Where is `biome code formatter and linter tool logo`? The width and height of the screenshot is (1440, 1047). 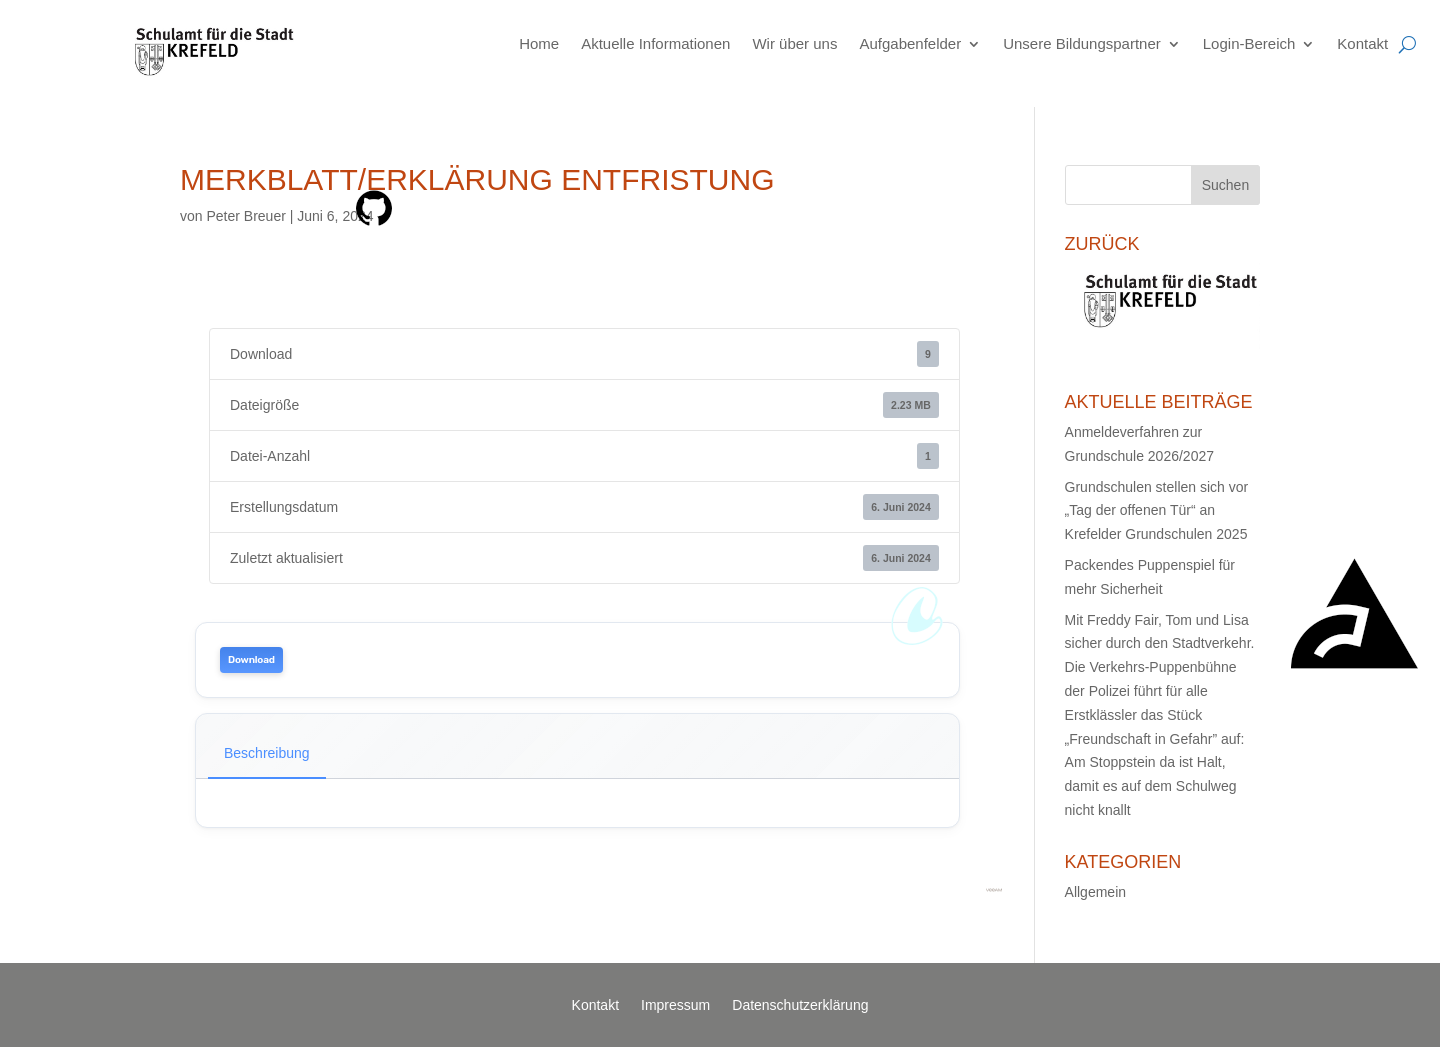
biome code formatter and linter tool logo is located at coordinates (1354, 613).